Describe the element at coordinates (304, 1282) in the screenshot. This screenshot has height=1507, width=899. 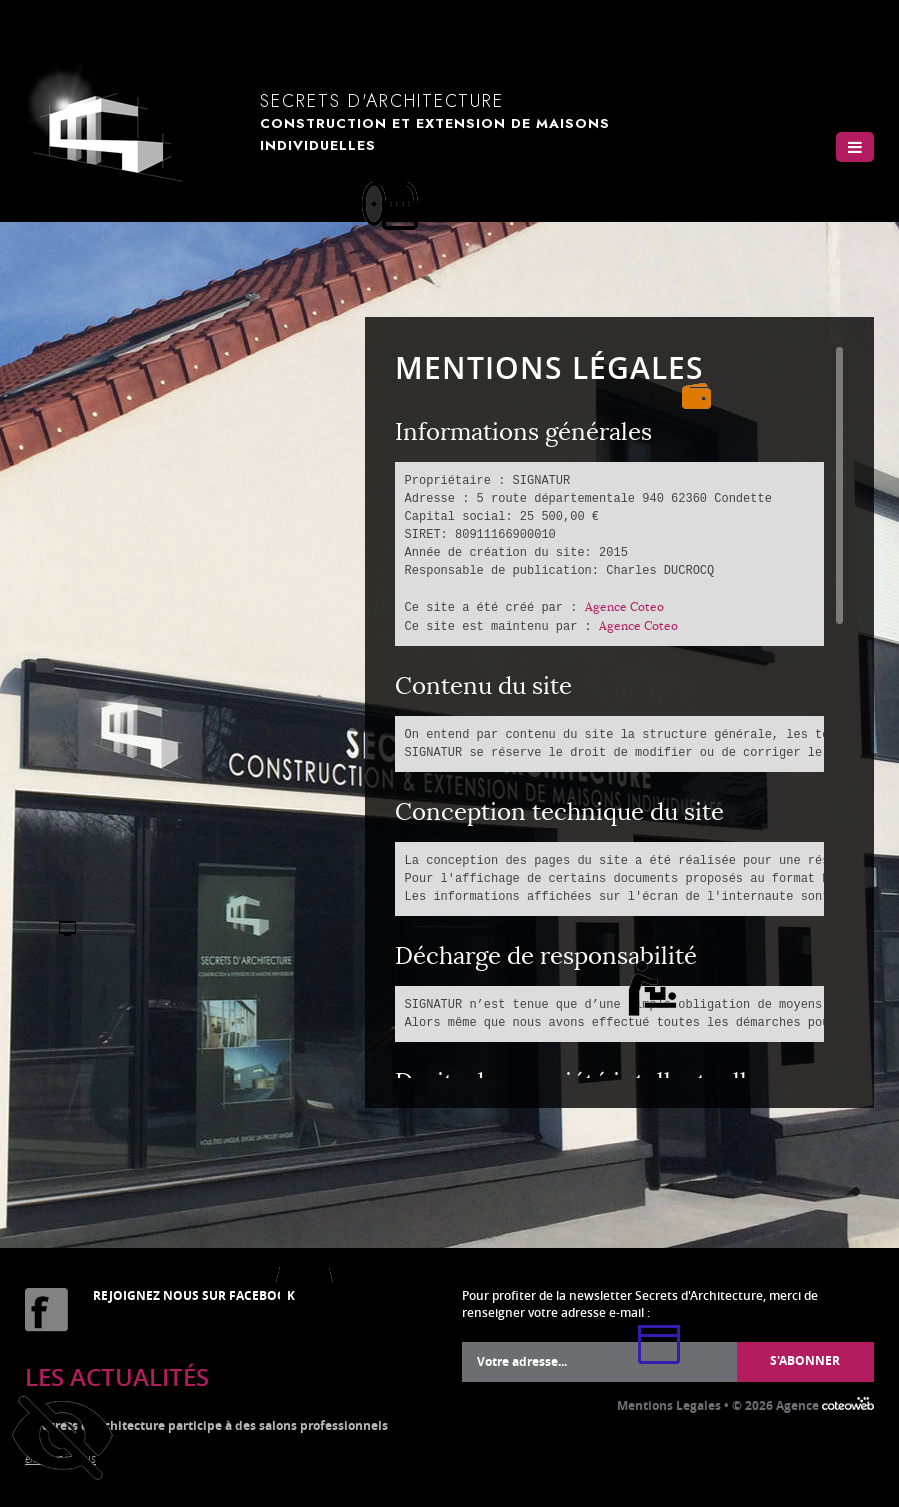
I see `find nearby stores or shopping locations` at that location.